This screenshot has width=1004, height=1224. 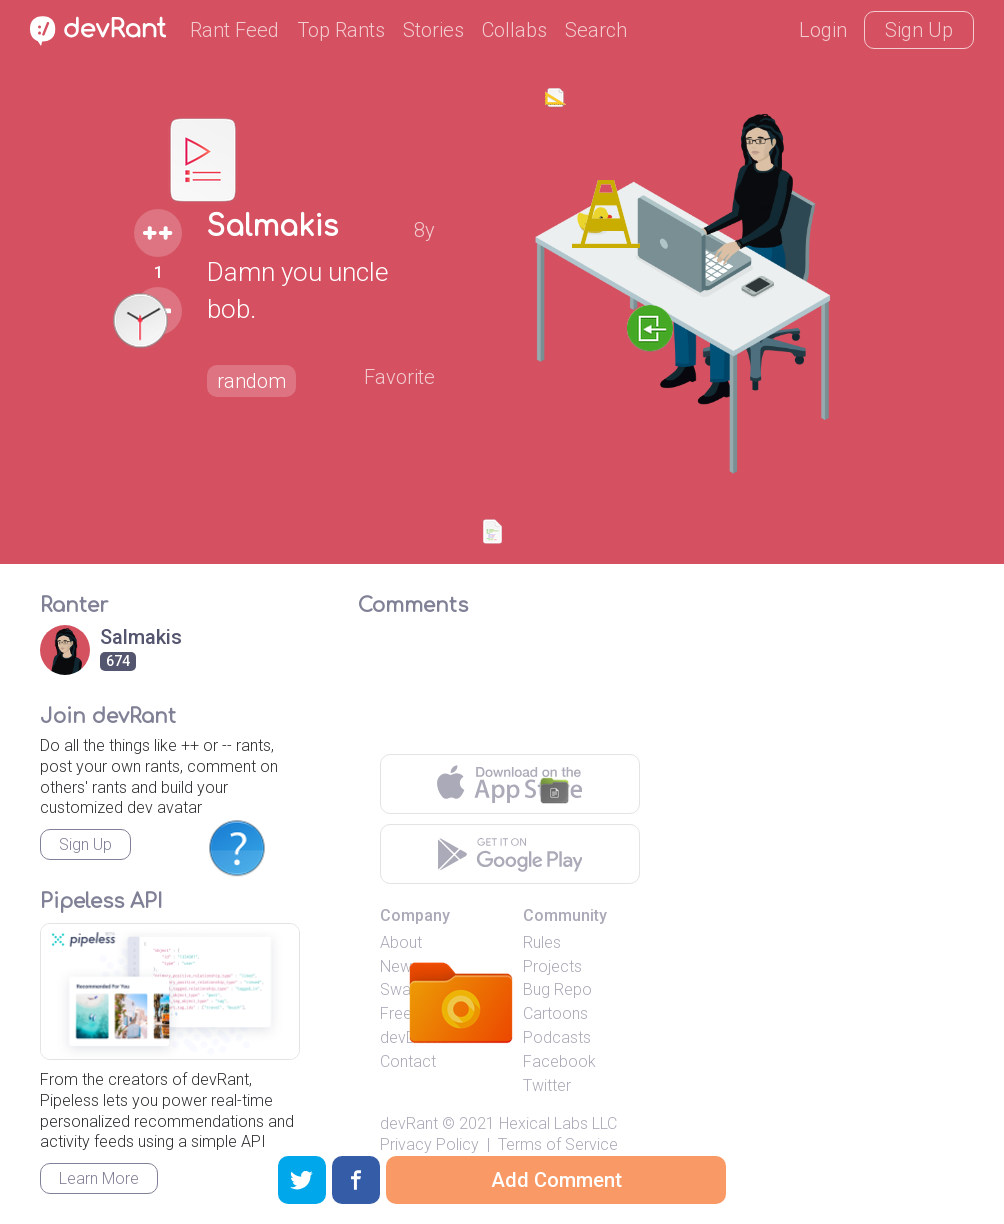 What do you see at coordinates (650, 328) in the screenshot?
I see `log out of the current user session` at bounding box center [650, 328].